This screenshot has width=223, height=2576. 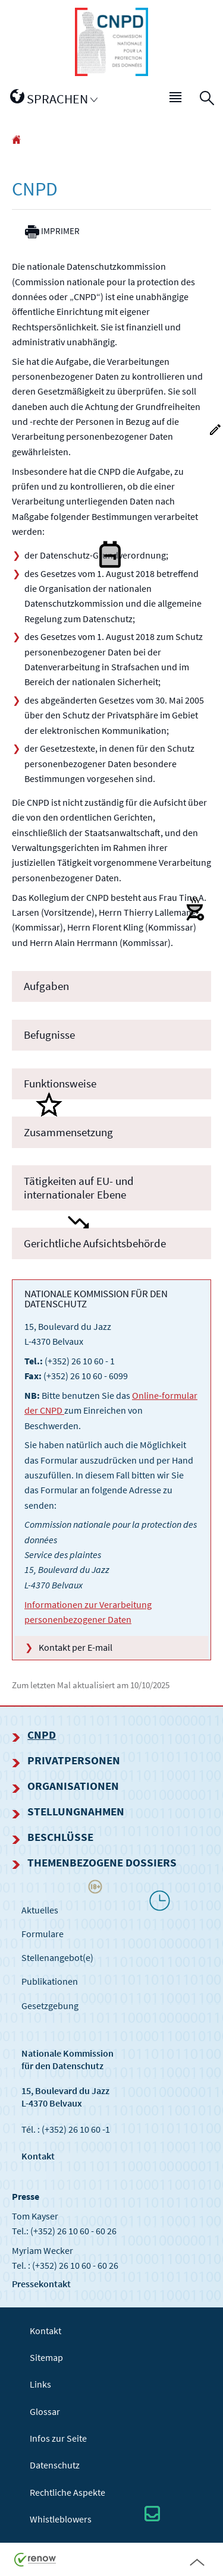 What do you see at coordinates (215, 430) in the screenshot?
I see `edit this item` at bounding box center [215, 430].